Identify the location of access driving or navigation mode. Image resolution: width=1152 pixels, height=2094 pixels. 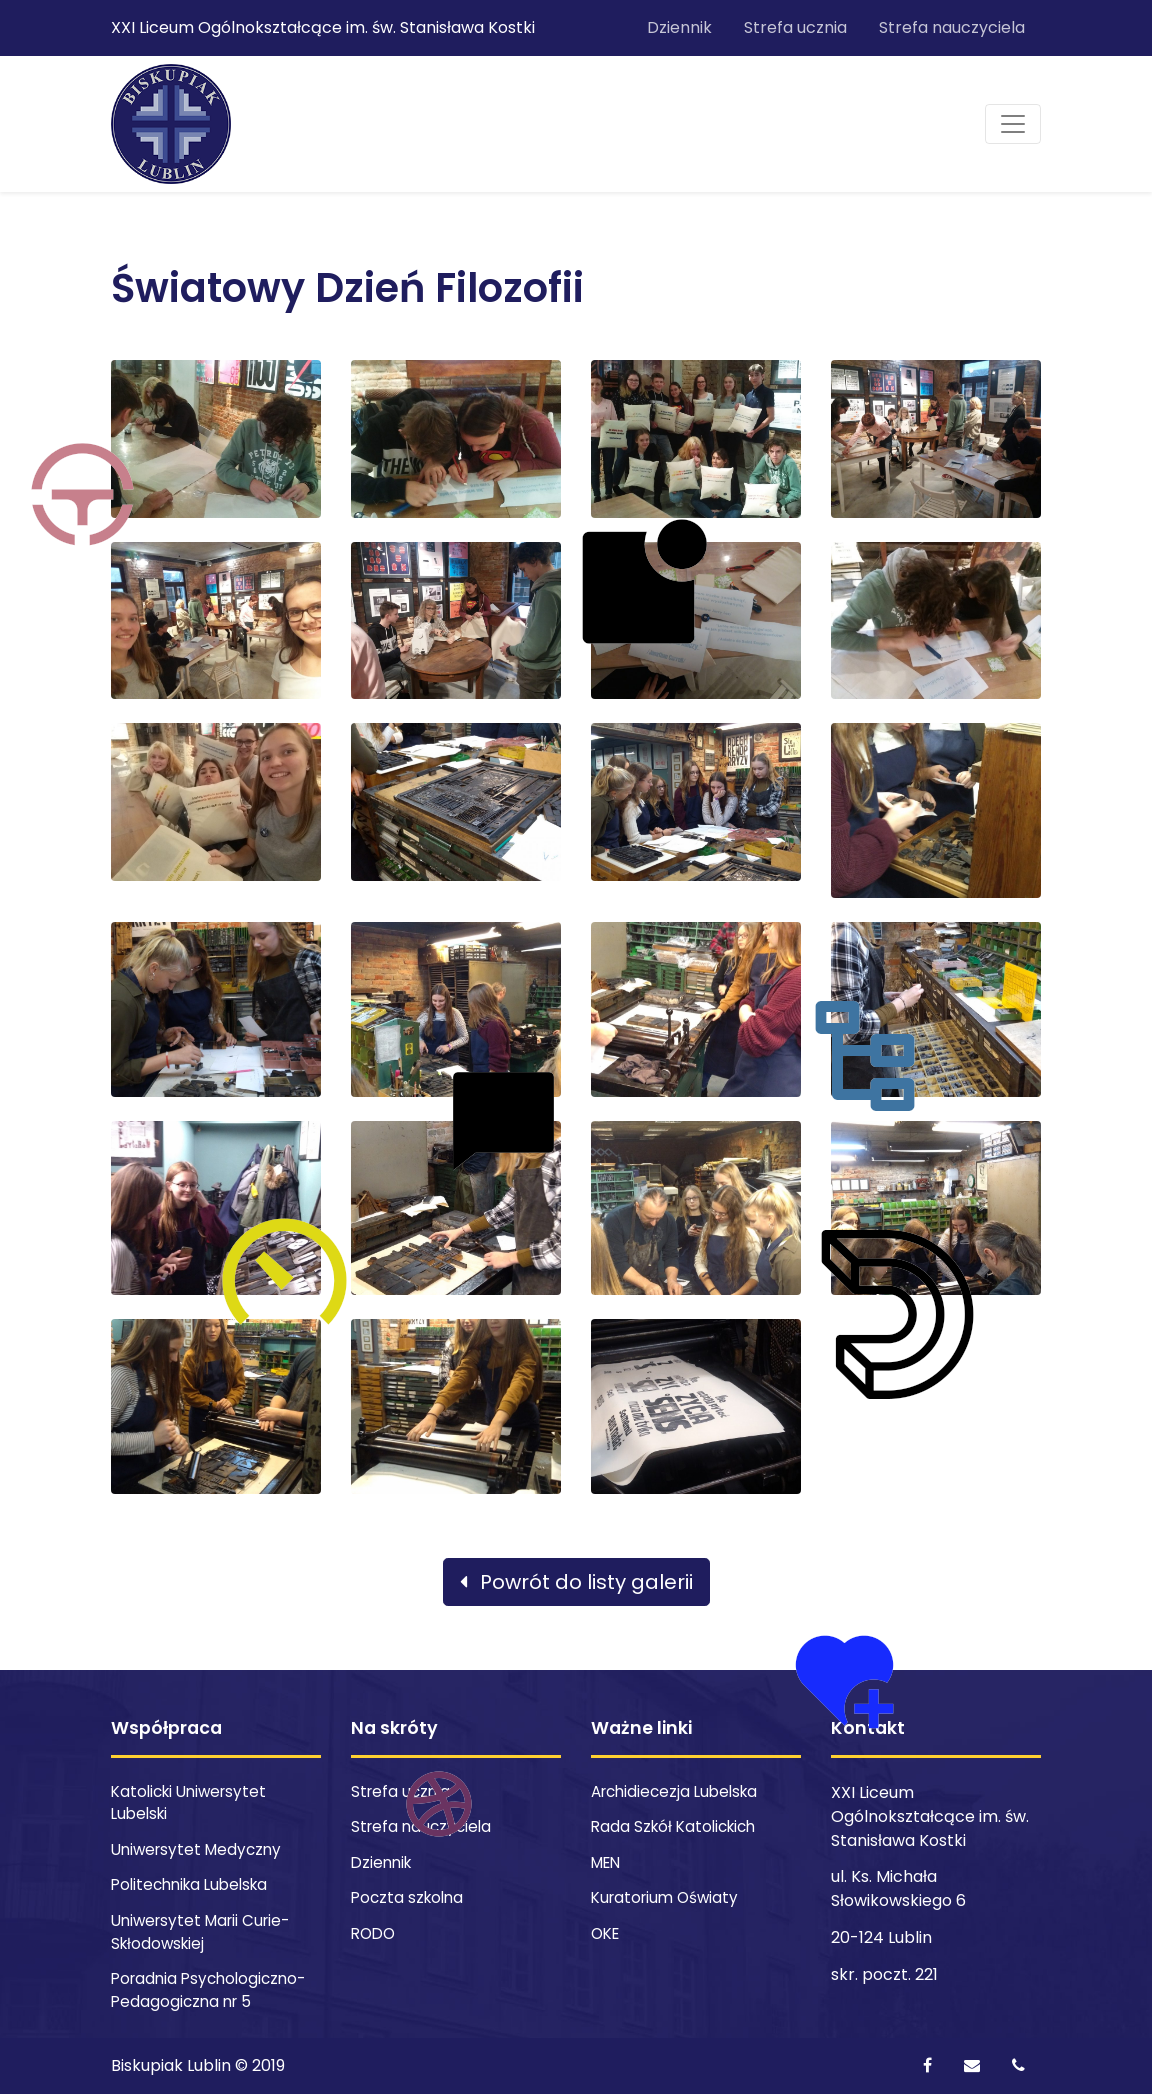
(82, 494).